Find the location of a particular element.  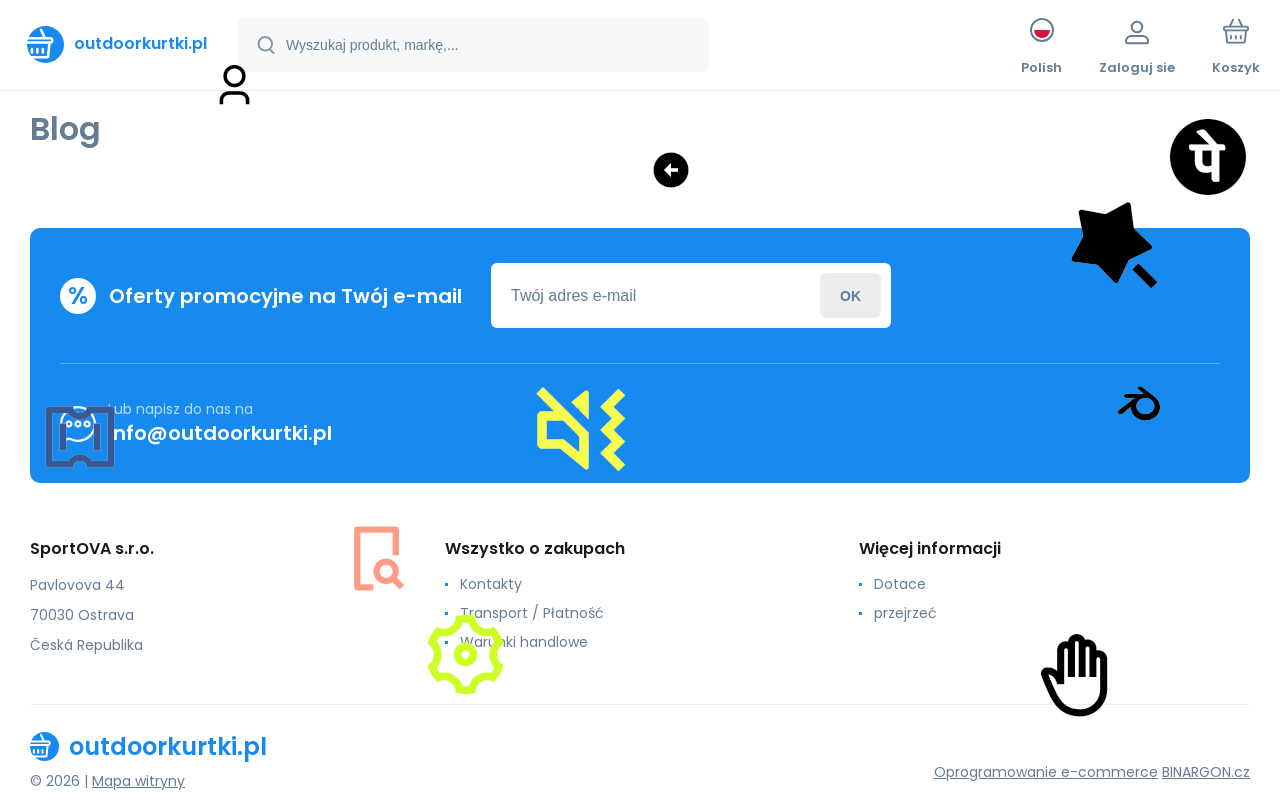

apply magic wand or auto-enhance effect is located at coordinates (1114, 245).